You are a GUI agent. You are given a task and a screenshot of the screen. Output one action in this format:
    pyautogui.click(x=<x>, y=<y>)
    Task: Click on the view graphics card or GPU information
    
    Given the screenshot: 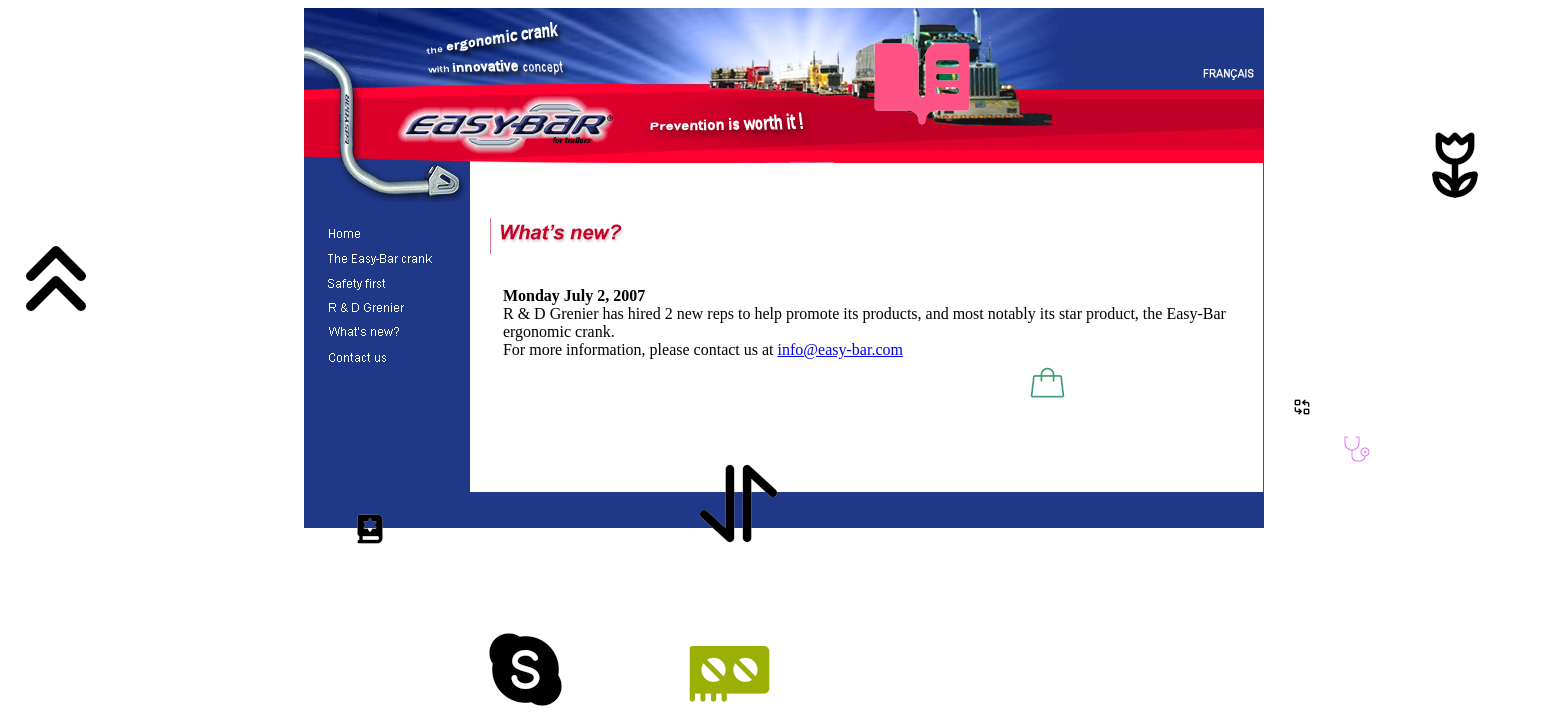 What is the action you would take?
    pyautogui.click(x=729, y=672)
    